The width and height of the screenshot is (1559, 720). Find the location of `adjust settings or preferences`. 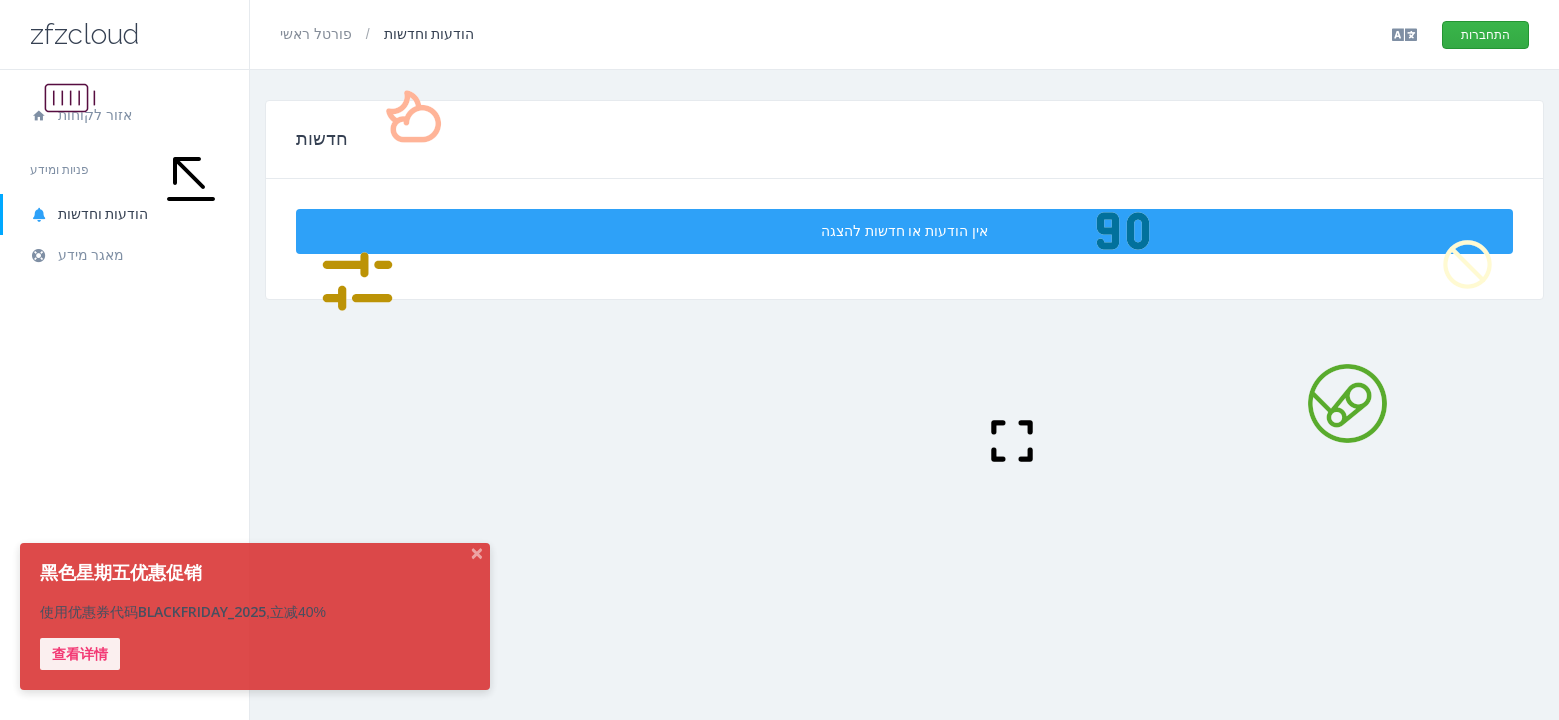

adjust settings or preferences is located at coordinates (357, 281).